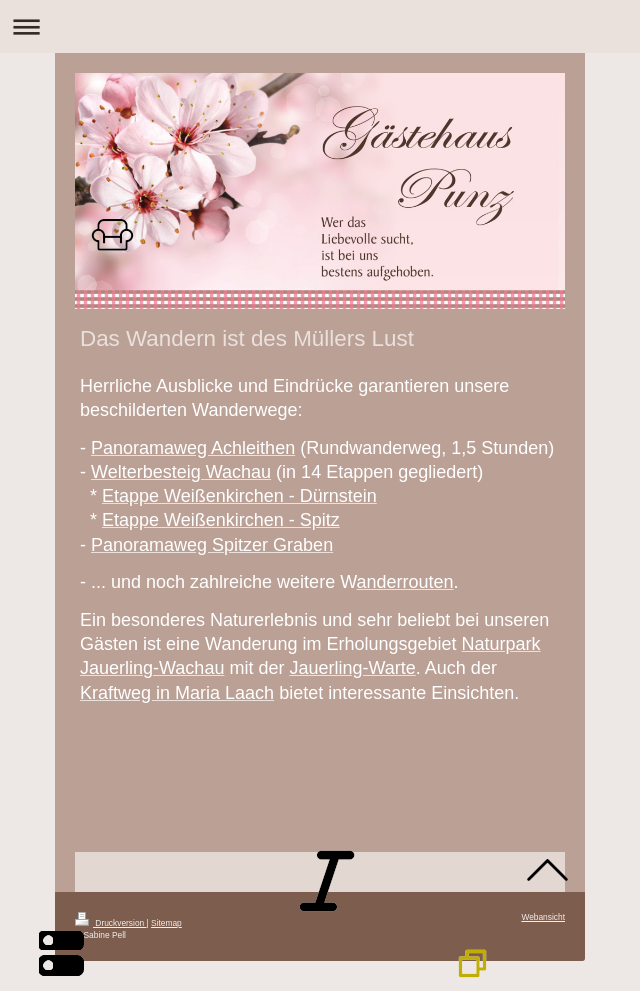 The height and width of the screenshot is (991, 640). Describe the element at coordinates (112, 235) in the screenshot. I see `browse furniture or home decor items` at that location.